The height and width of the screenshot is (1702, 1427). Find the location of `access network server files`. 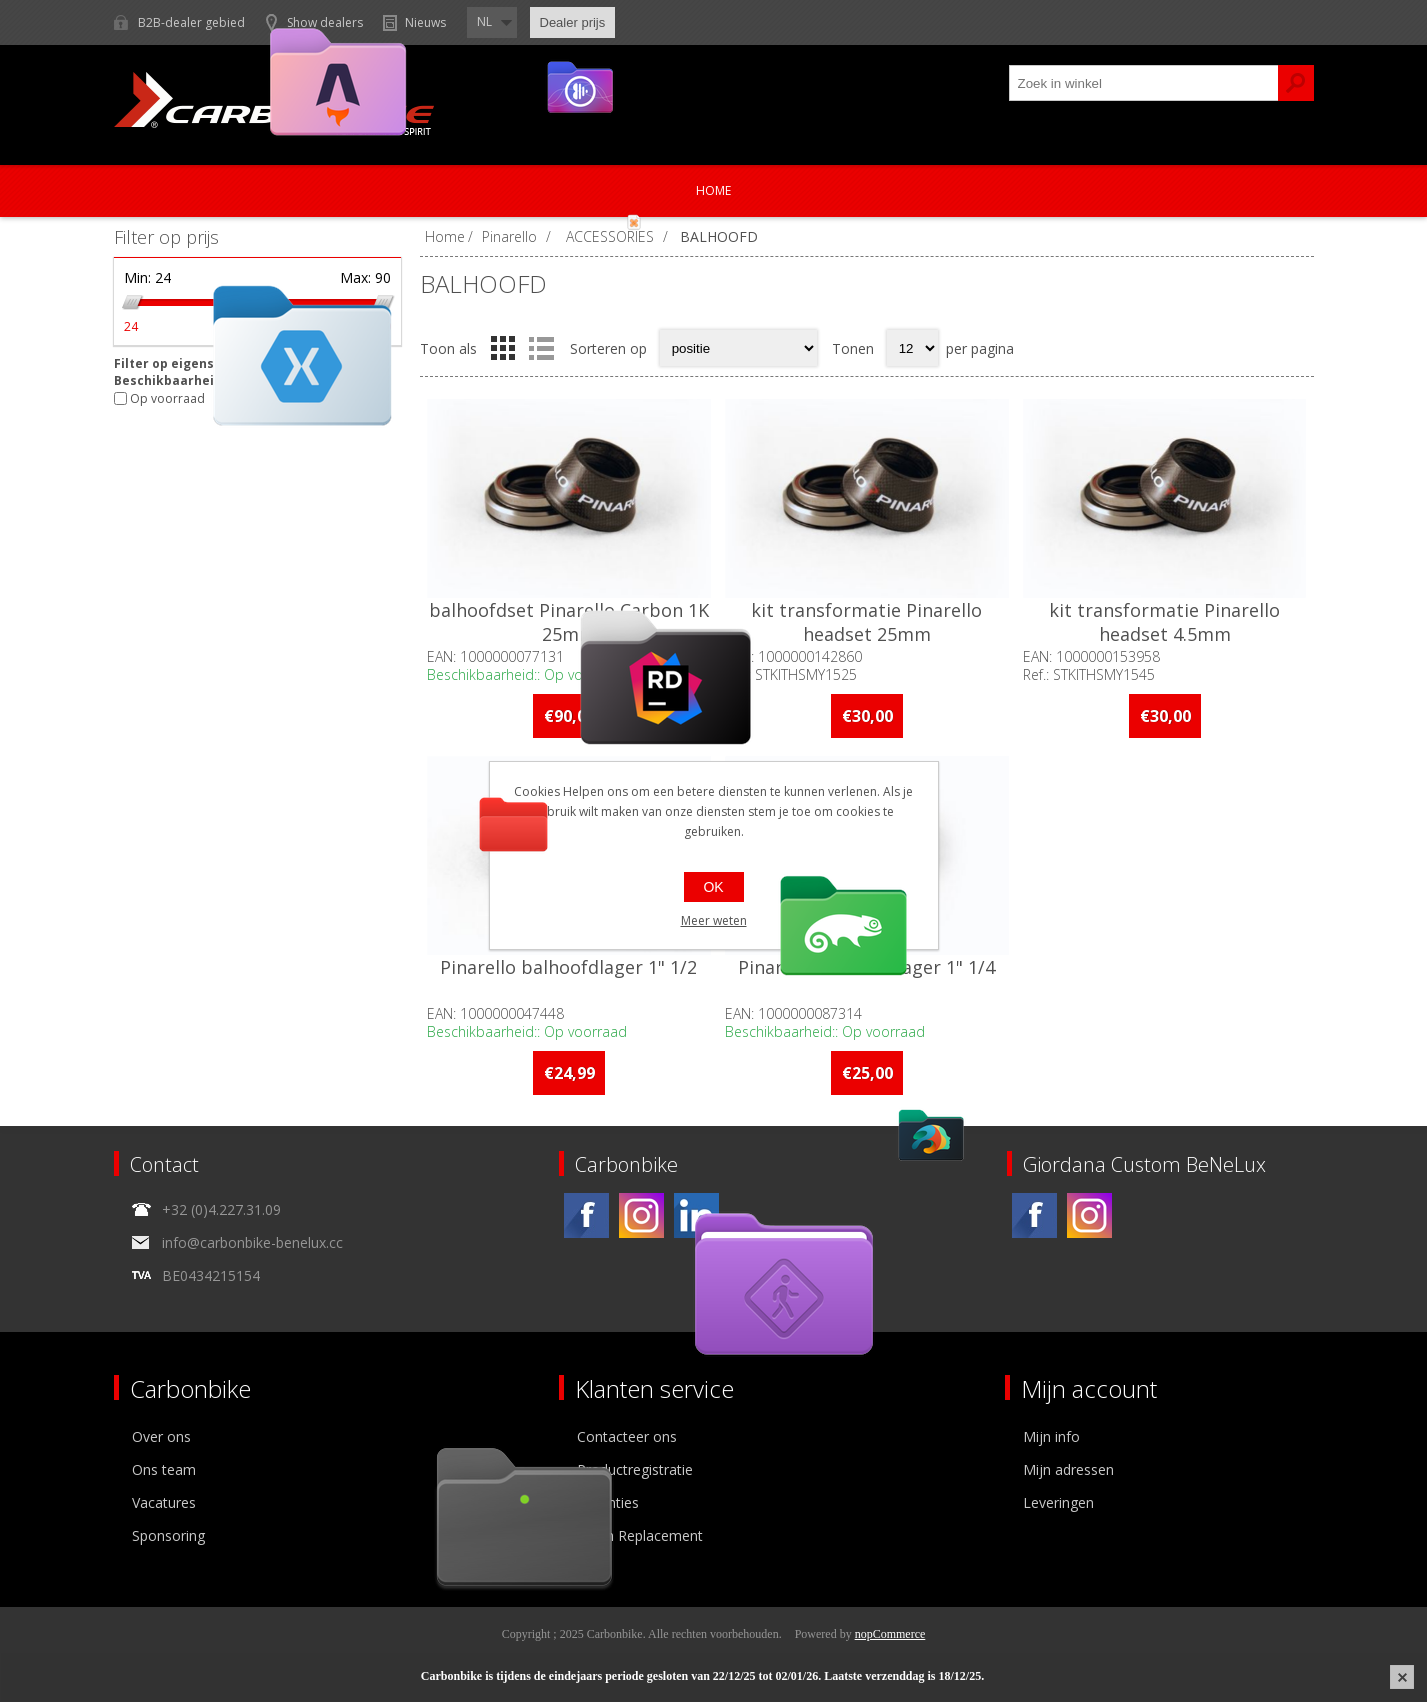

access network server files is located at coordinates (523, 1521).